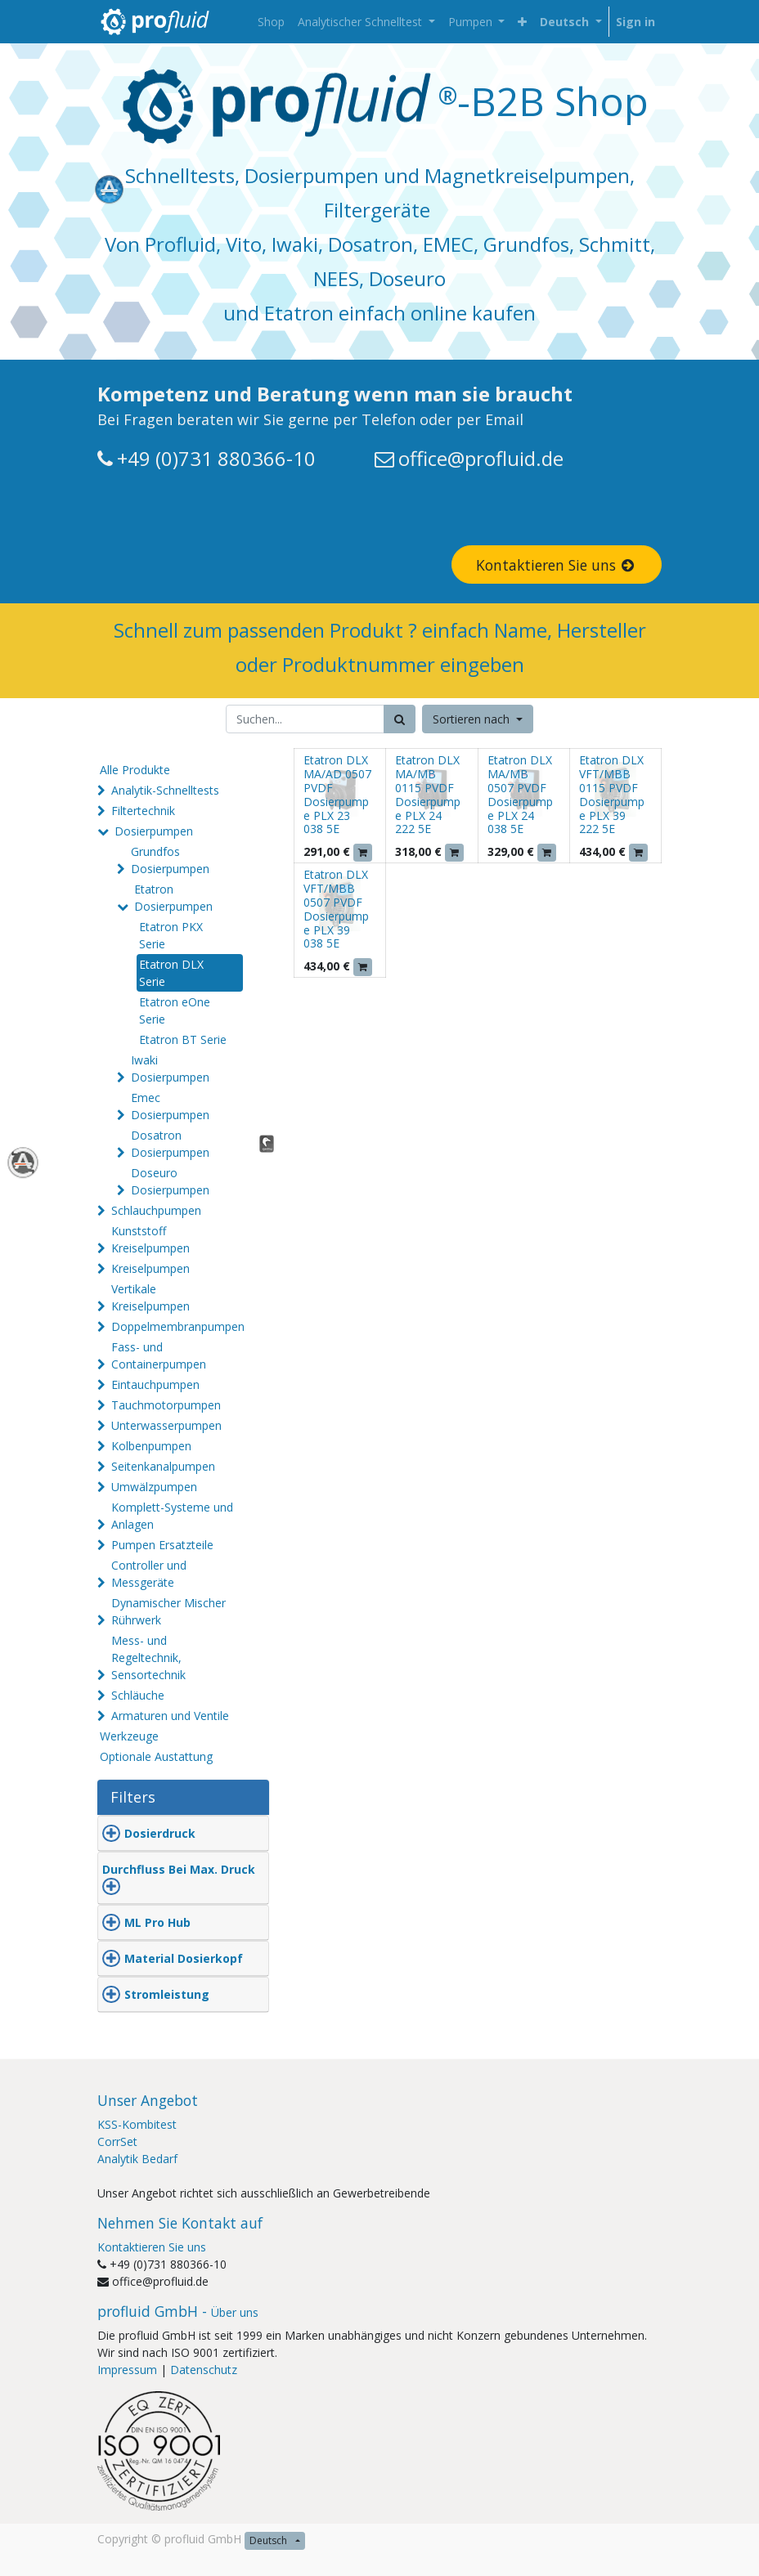  Describe the element at coordinates (267, 1144) in the screenshot. I see `qemu virtual disk image file` at that location.